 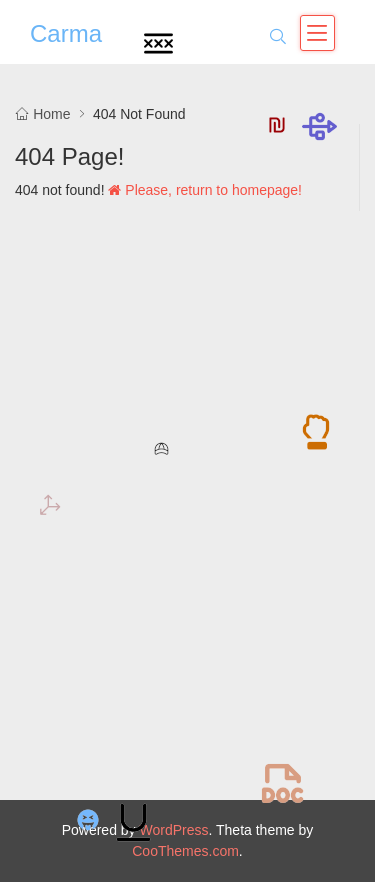 I want to click on insert a silly or playful emoji reaction, so click(x=88, y=820).